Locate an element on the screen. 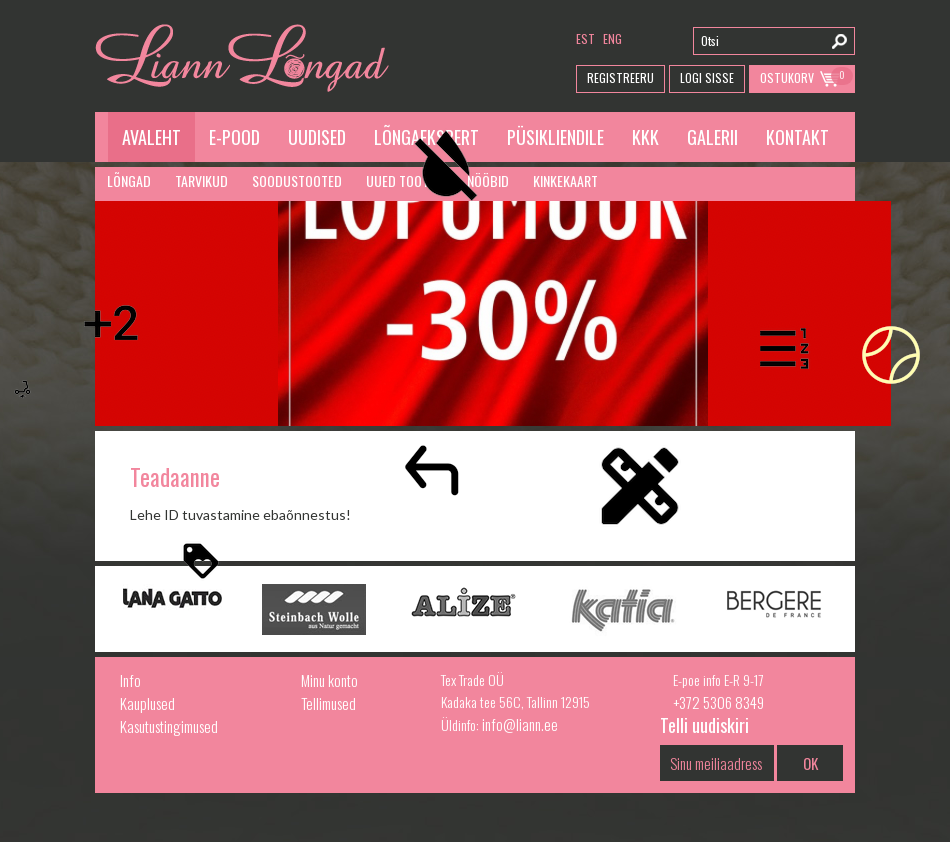  switch to right-to-left numbered list format is located at coordinates (785, 348).